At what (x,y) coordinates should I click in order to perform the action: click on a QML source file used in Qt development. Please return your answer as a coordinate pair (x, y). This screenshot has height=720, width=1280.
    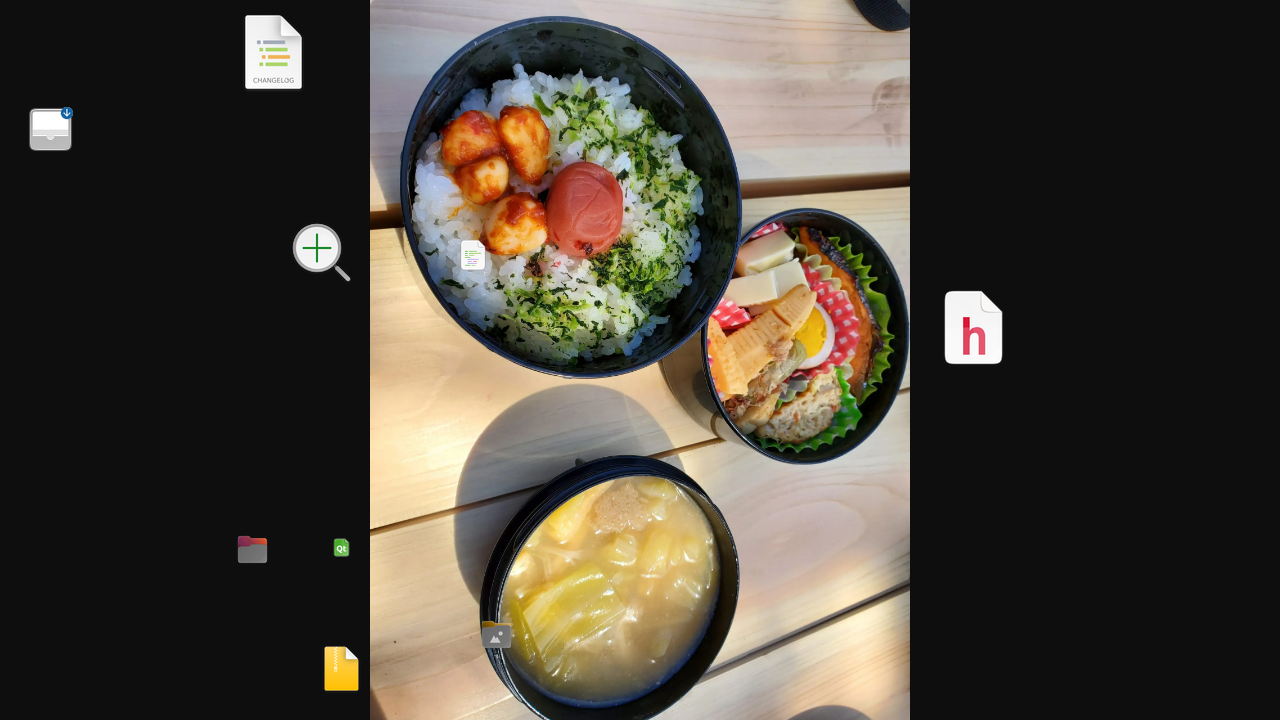
    Looking at the image, I should click on (341, 547).